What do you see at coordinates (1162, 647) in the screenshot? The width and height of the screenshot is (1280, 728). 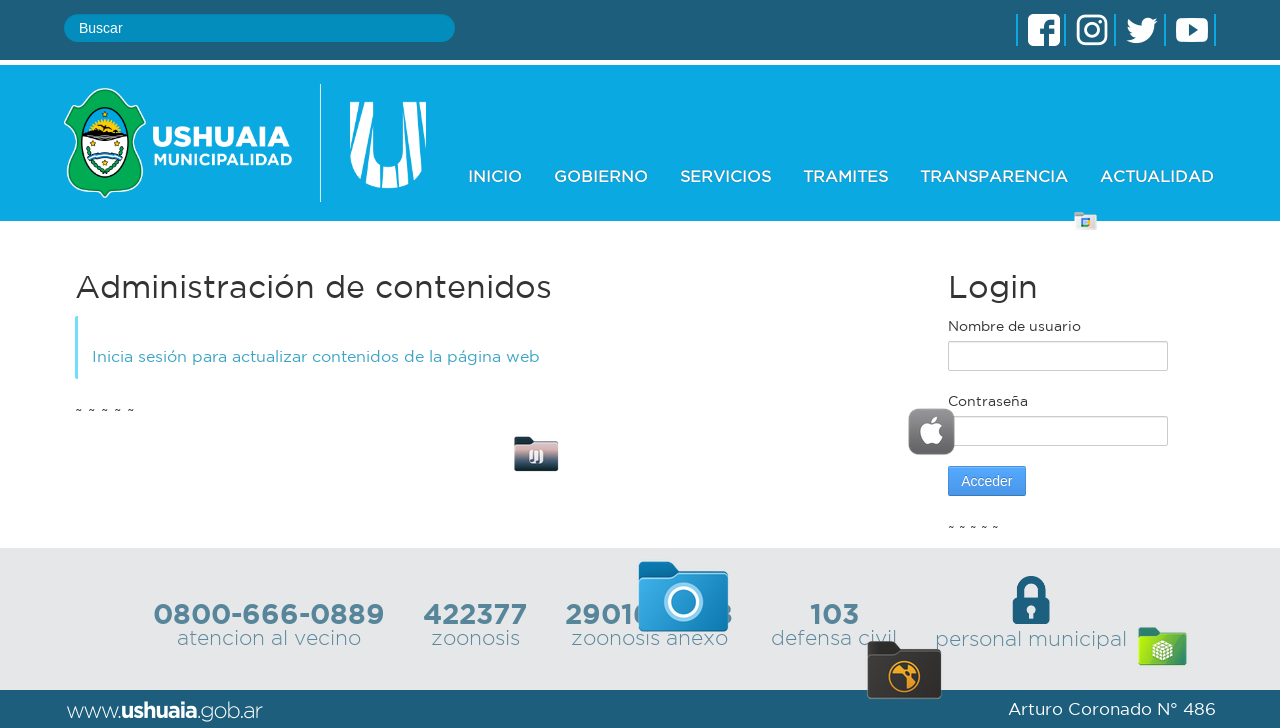 I see `open game jolt games folder` at bounding box center [1162, 647].